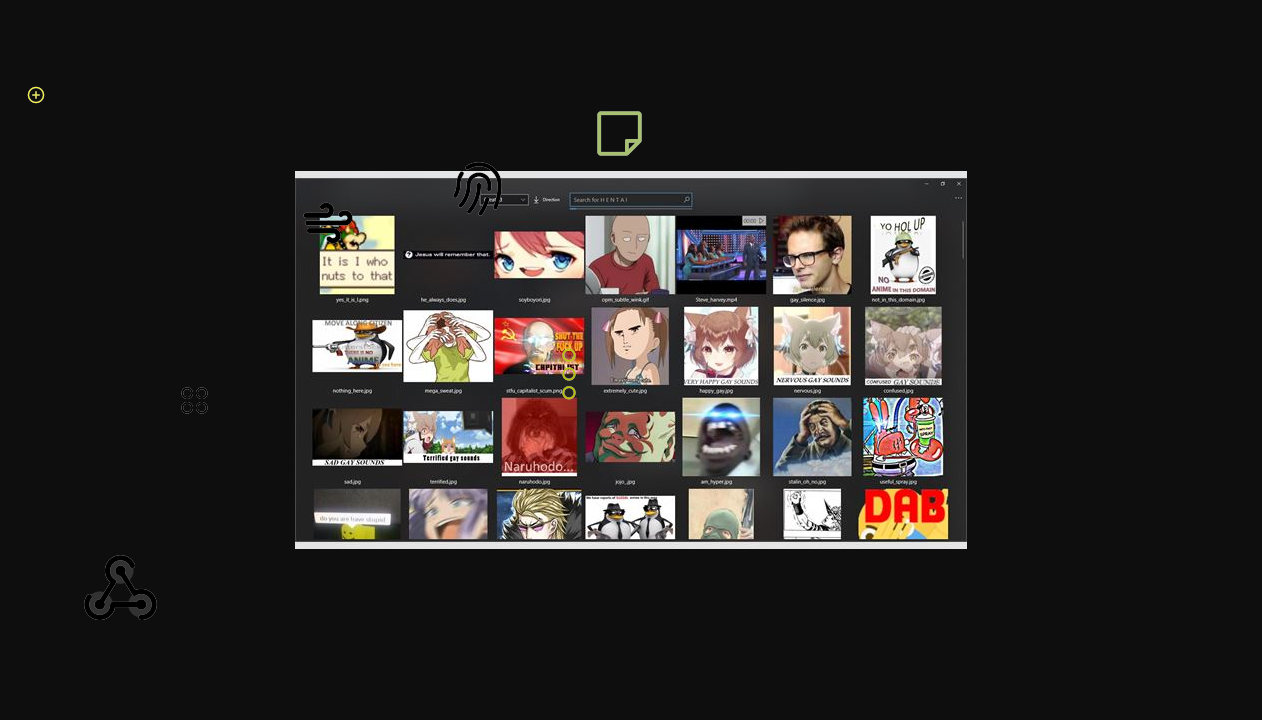  Describe the element at coordinates (569, 374) in the screenshot. I see `open more options menu` at that location.